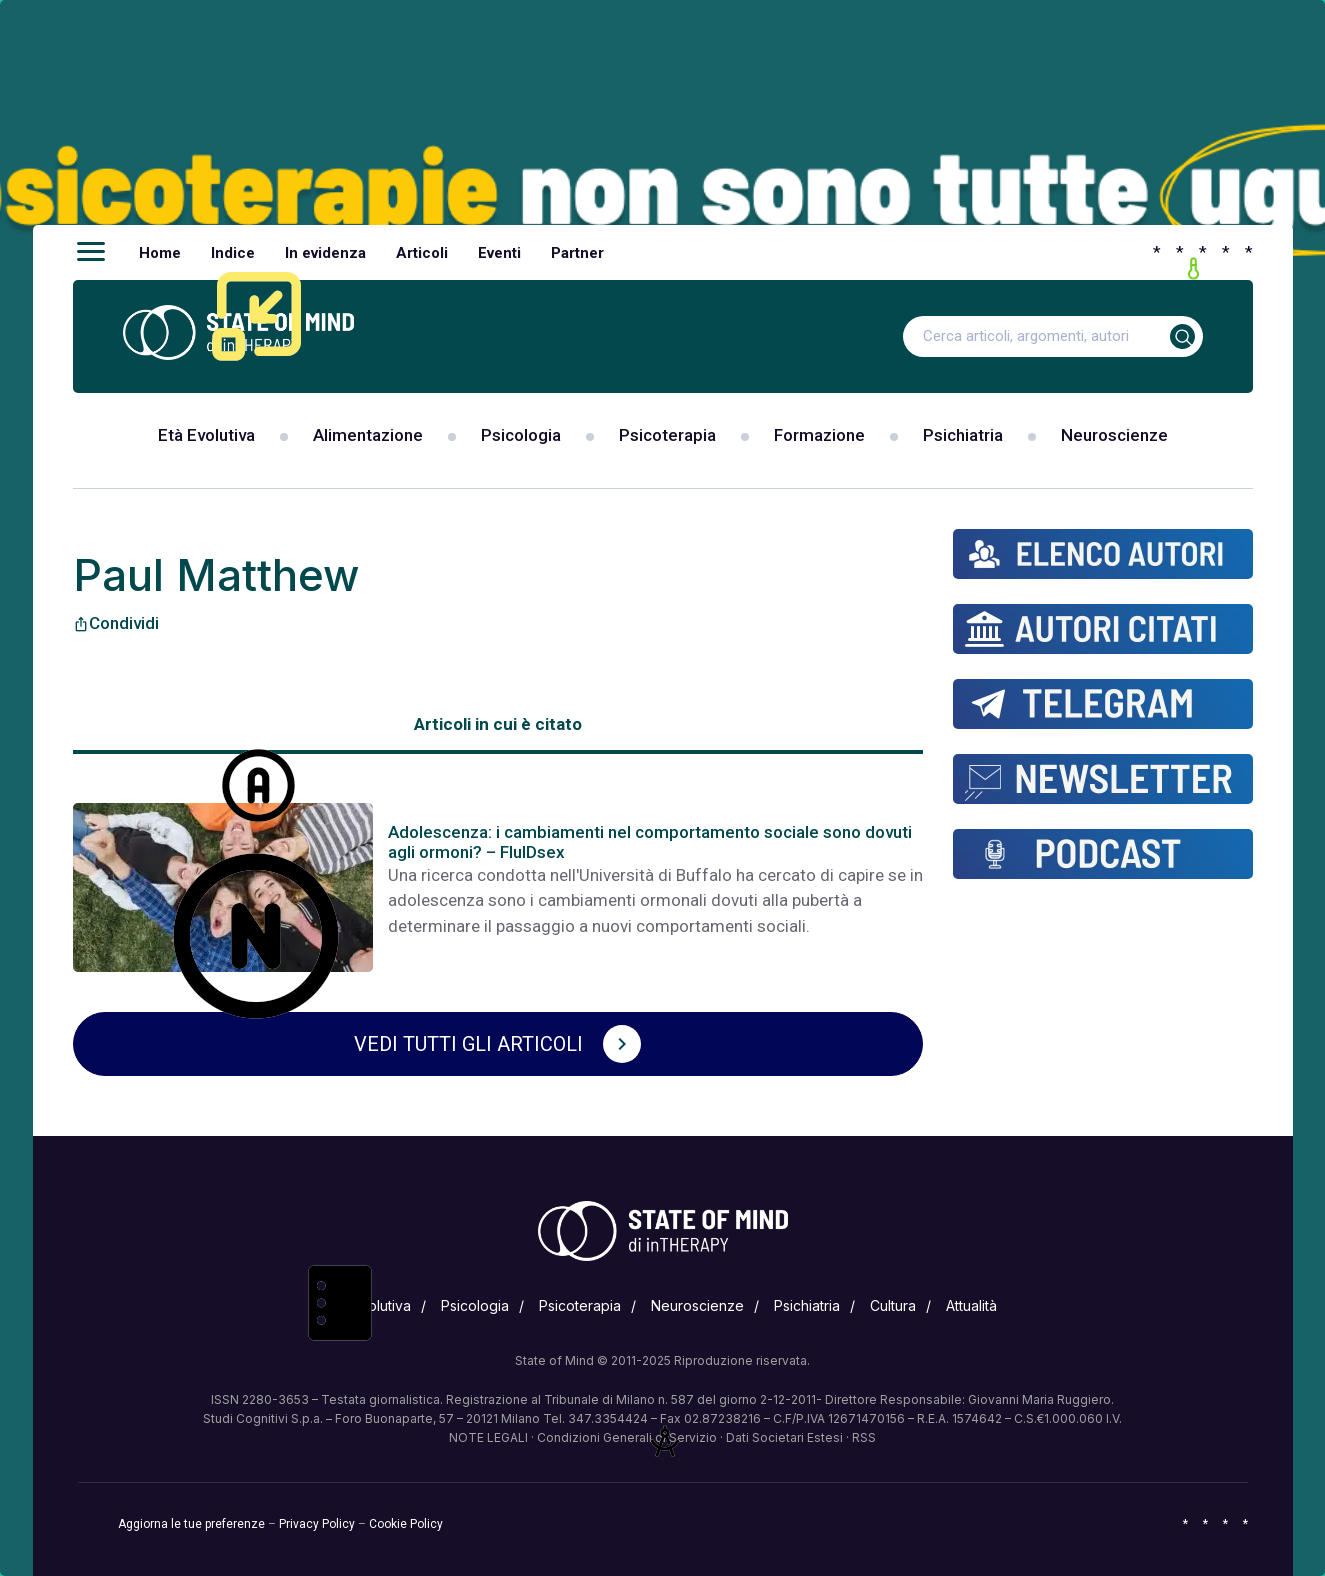  What do you see at coordinates (259, 314) in the screenshot?
I see `minimize the current window` at bounding box center [259, 314].